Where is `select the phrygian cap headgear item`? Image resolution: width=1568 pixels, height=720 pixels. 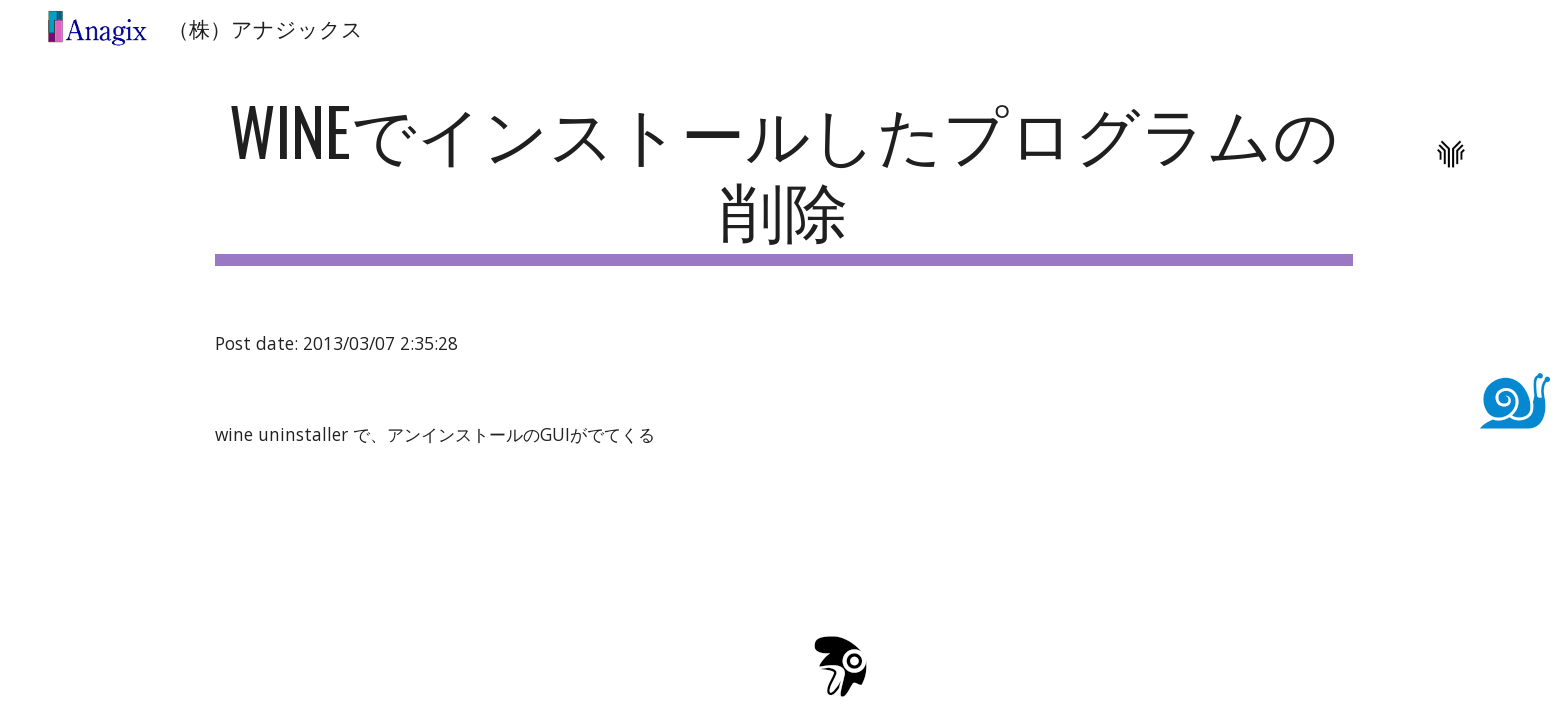
select the phrygian cap headgear item is located at coordinates (840, 666).